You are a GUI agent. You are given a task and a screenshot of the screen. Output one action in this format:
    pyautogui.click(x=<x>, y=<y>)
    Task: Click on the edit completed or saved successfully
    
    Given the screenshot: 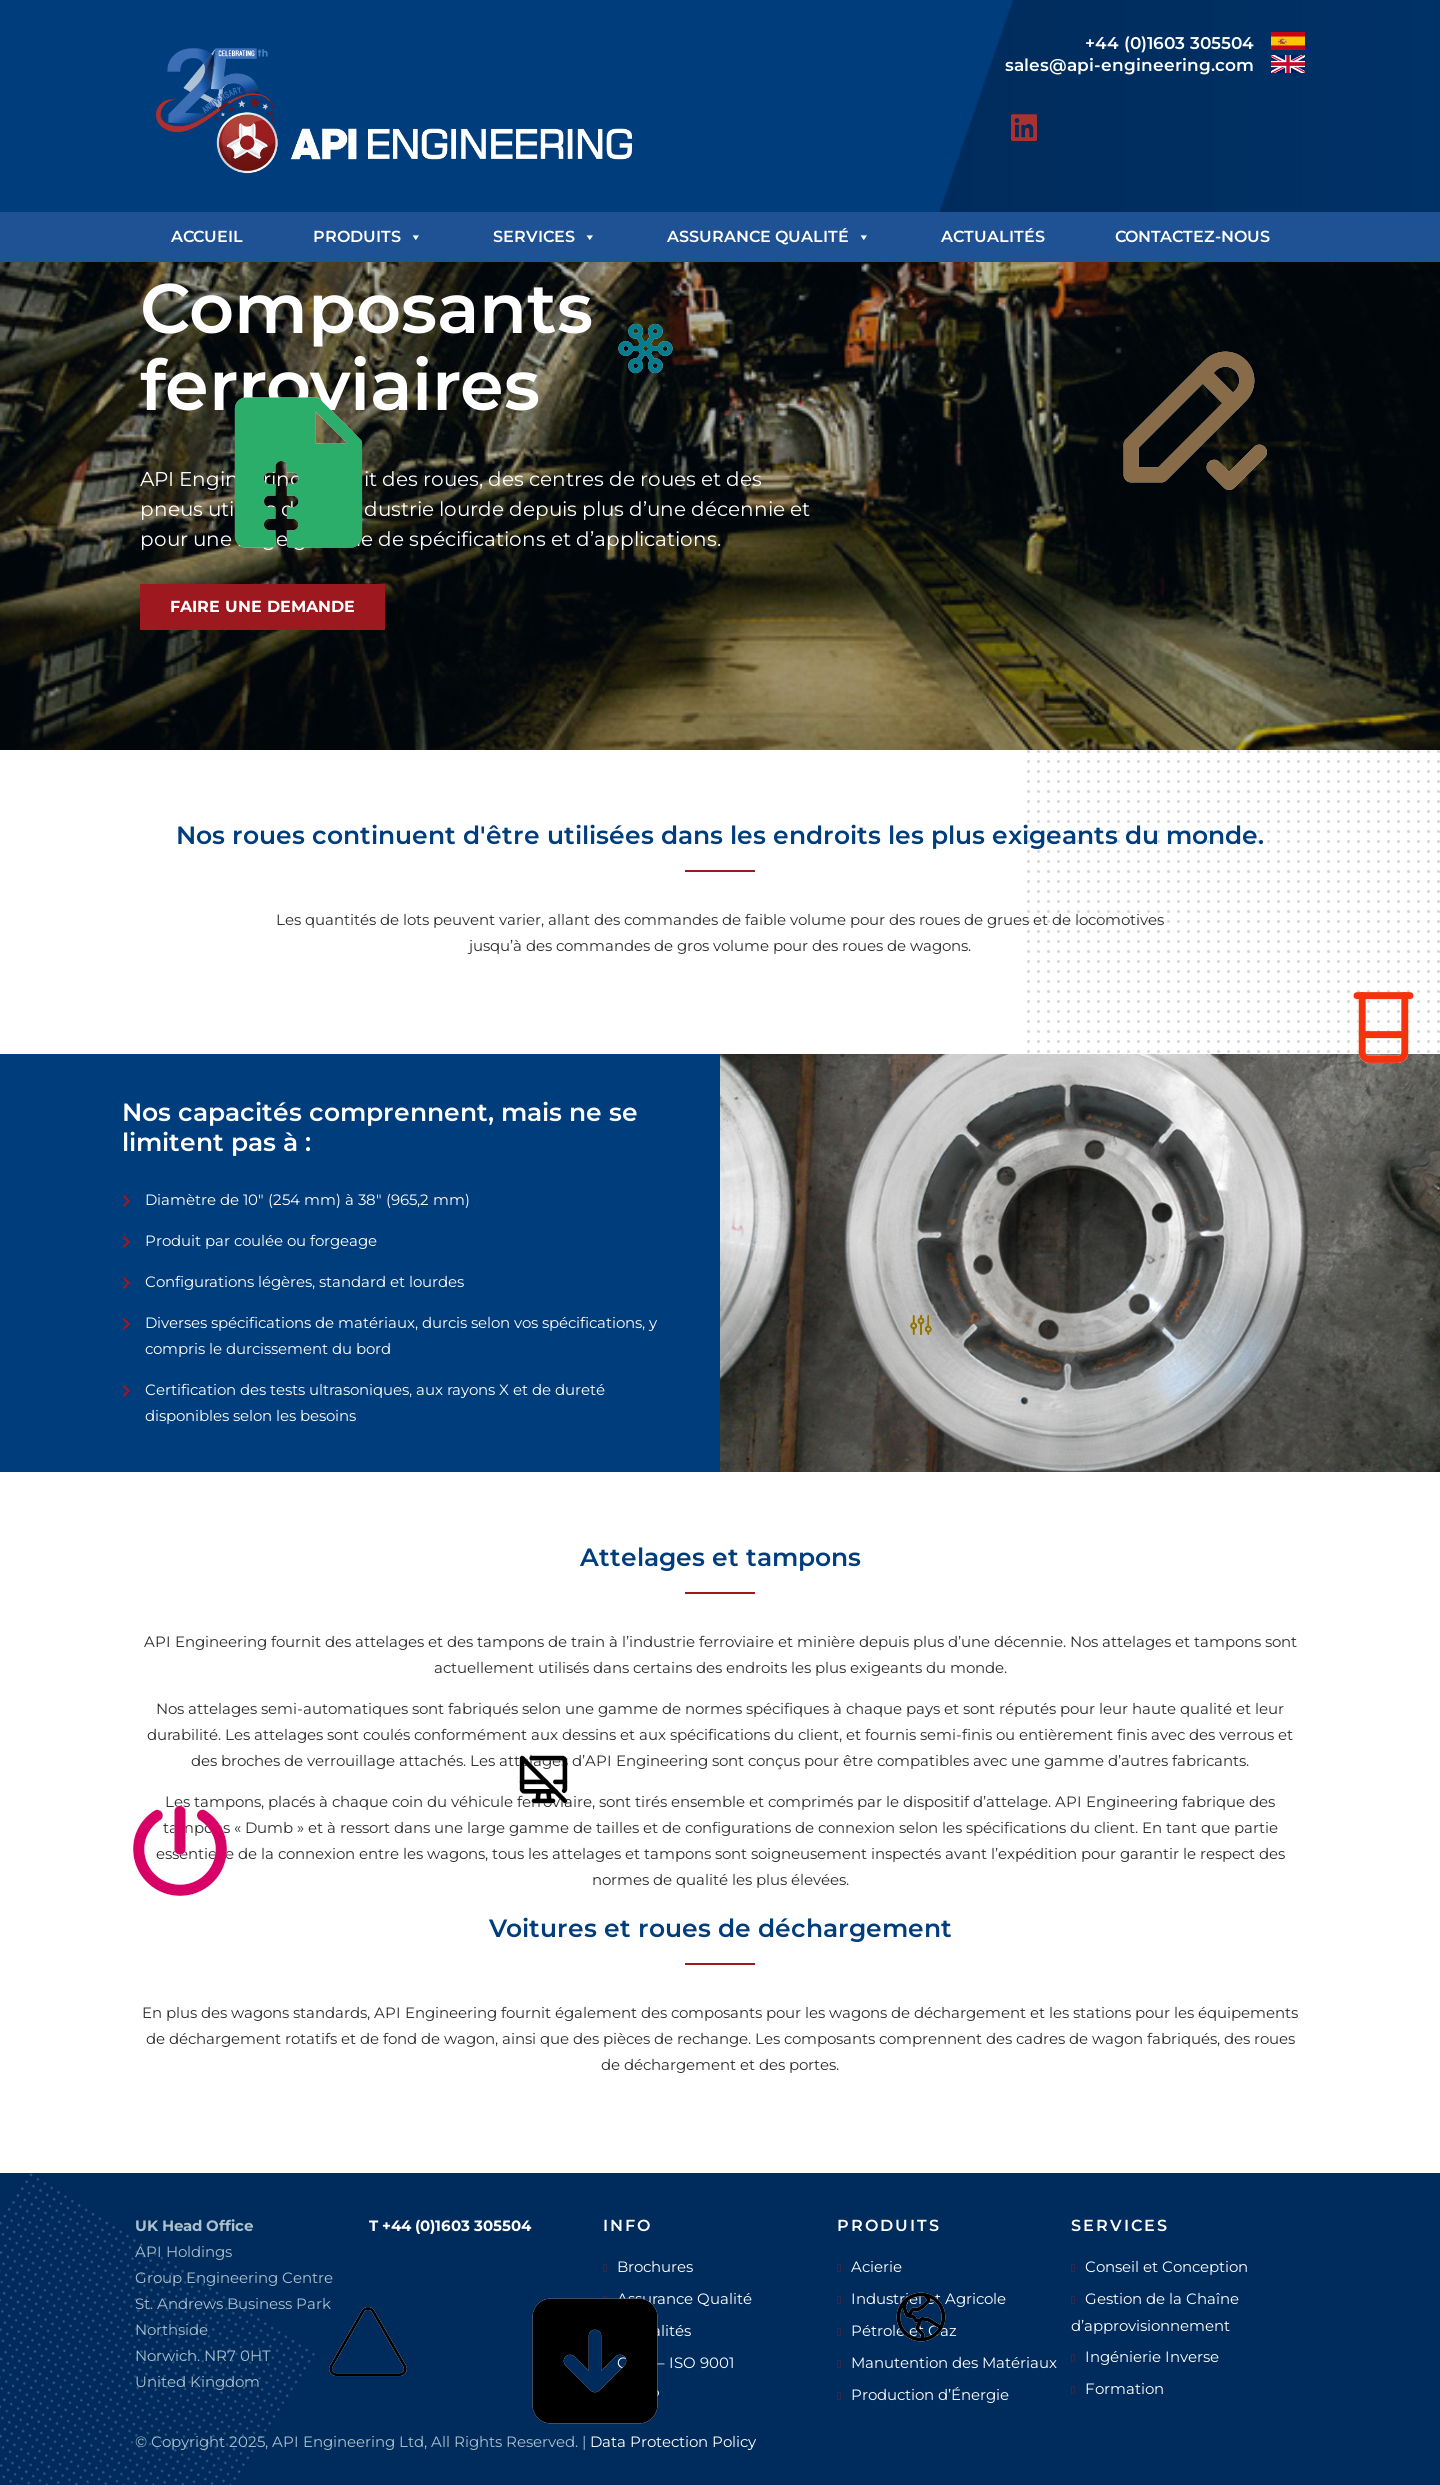 What is the action you would take?
    pyautogui.click(x=1191, y=414)
    